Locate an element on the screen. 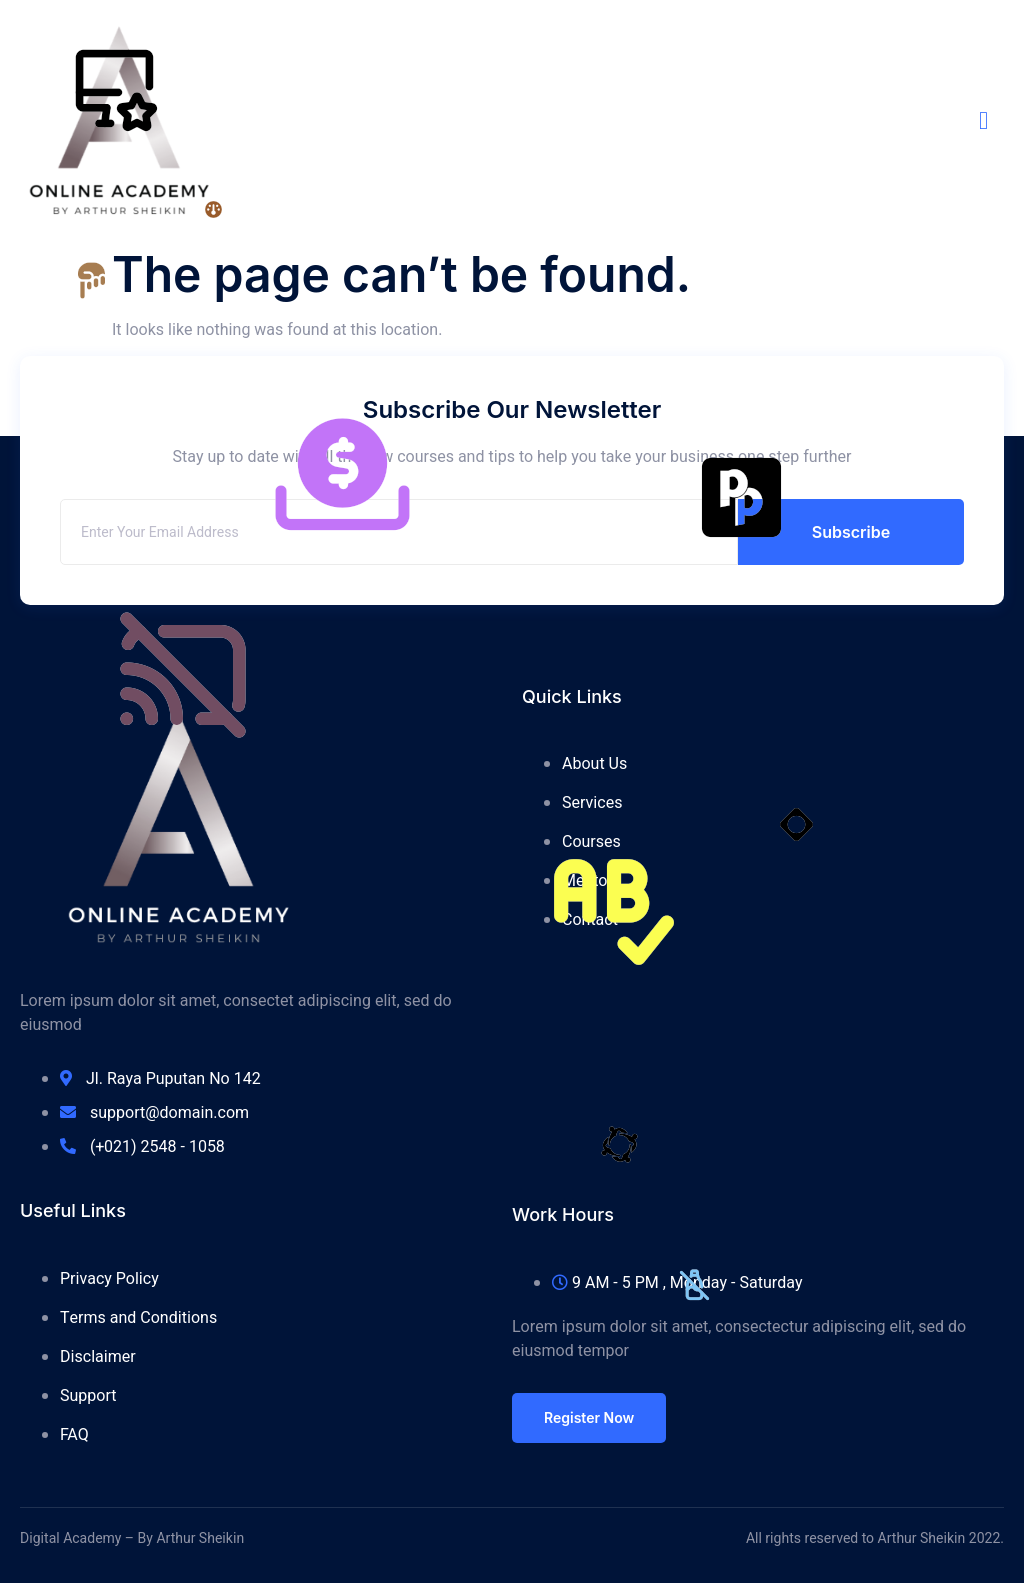 This screenshot has height=1583, width=1024. cloudsmith logo is located at coordinates (796, 824).